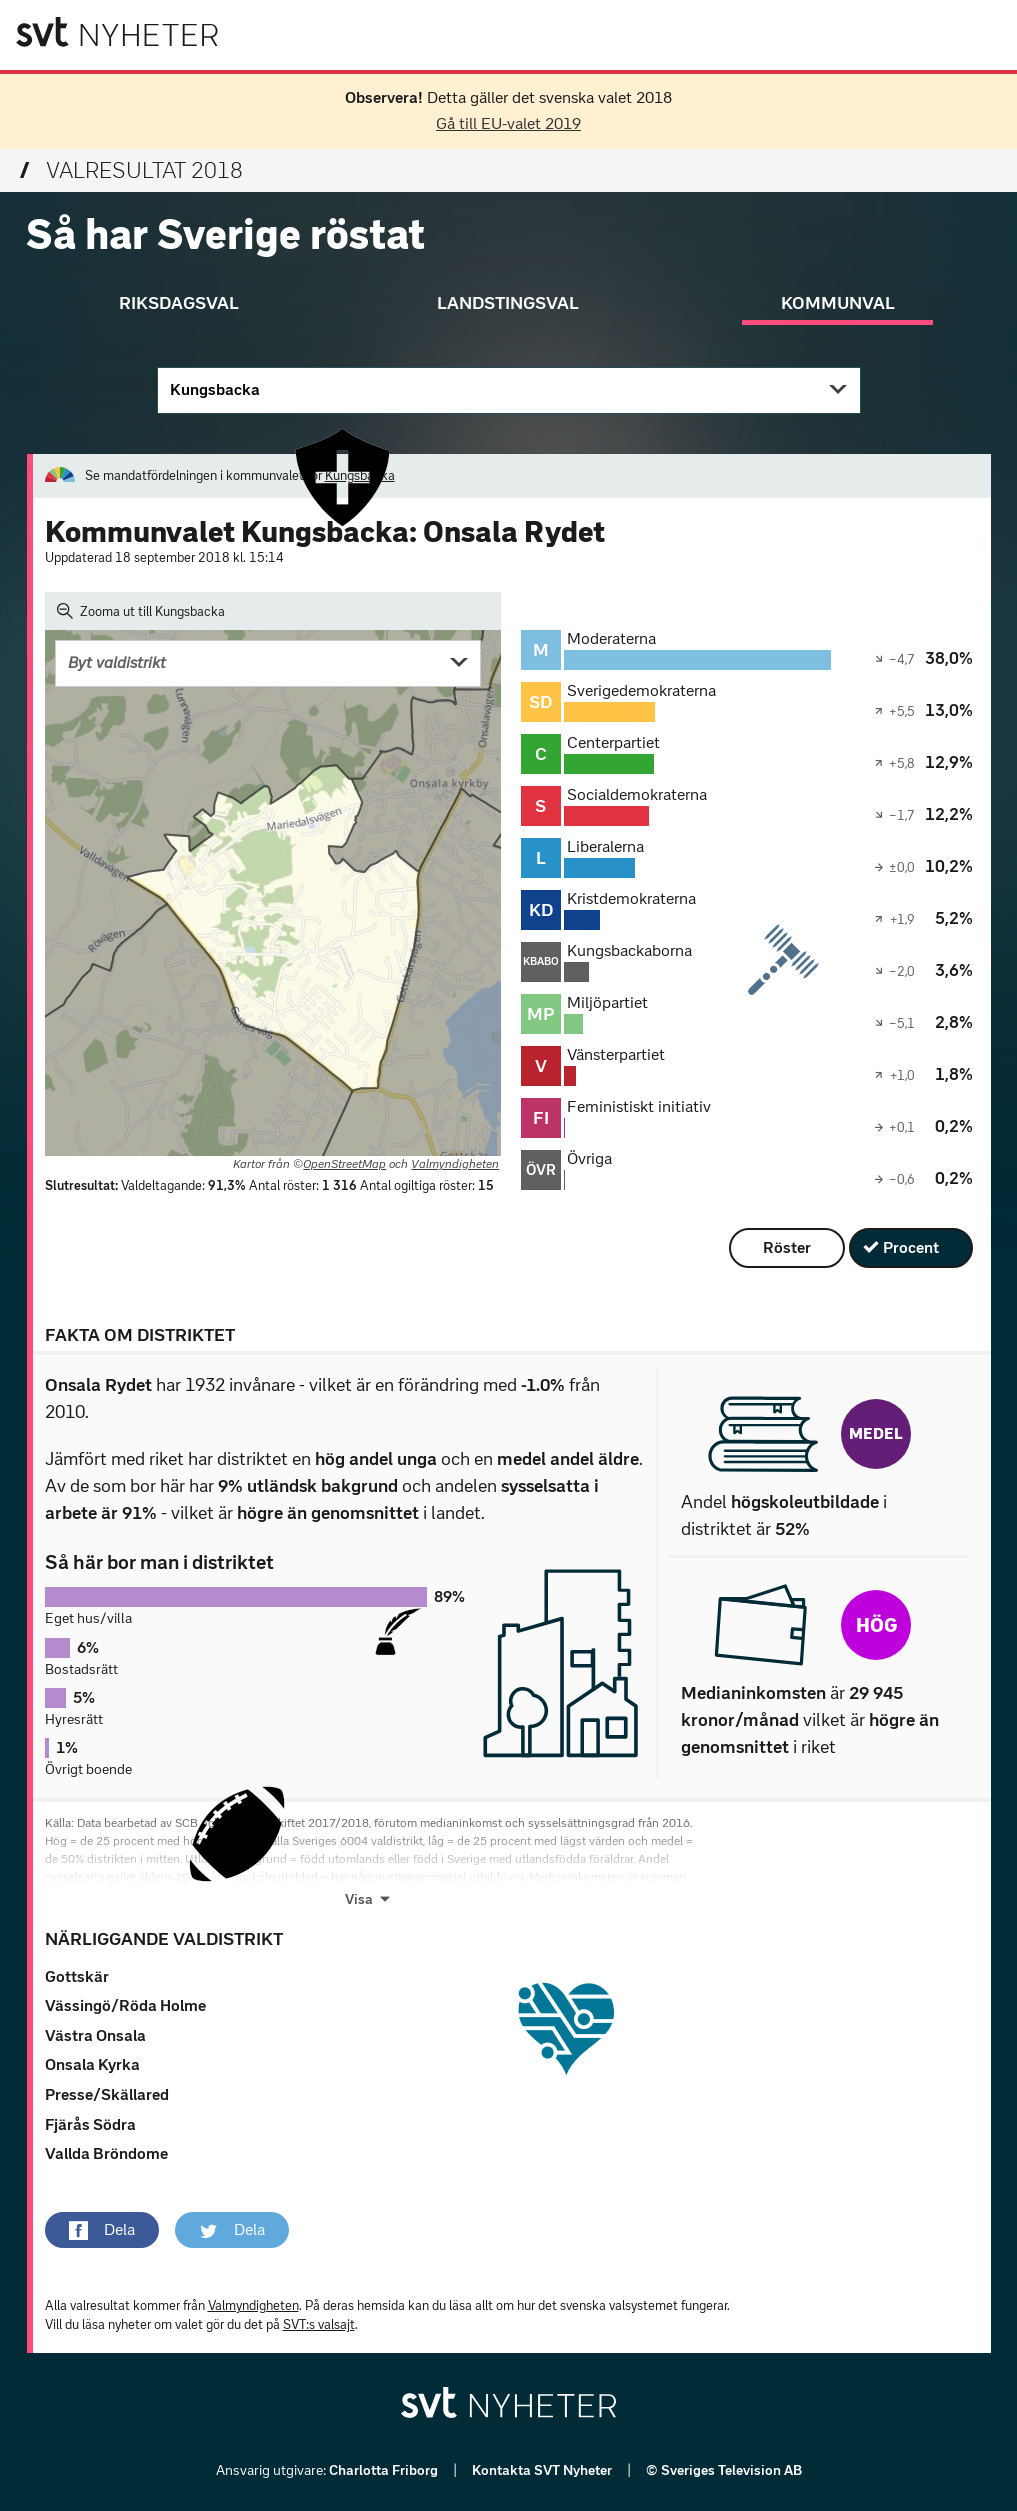 The height and width of the screenshot is (2511, 1017). I want to click on view american football games or scores, so click(237, 1834).